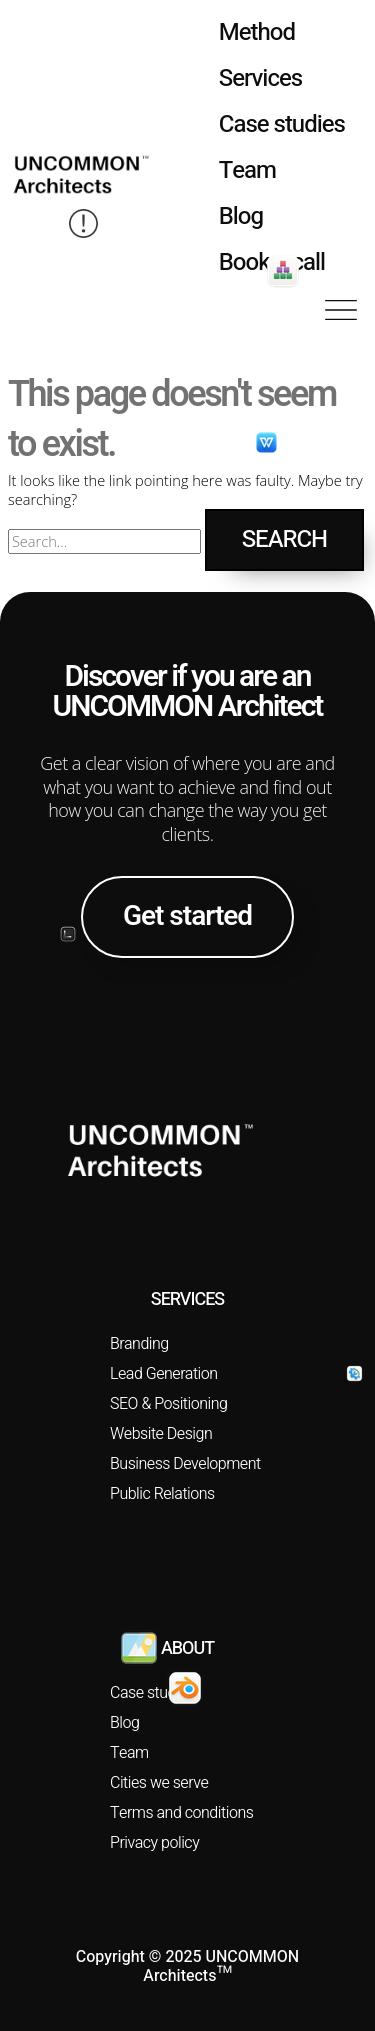 The image size is (375, 2031). What do you see at coordinates (266, 442) in the screenshot?
I see `open wps office application` at bounding box center [266, 442].